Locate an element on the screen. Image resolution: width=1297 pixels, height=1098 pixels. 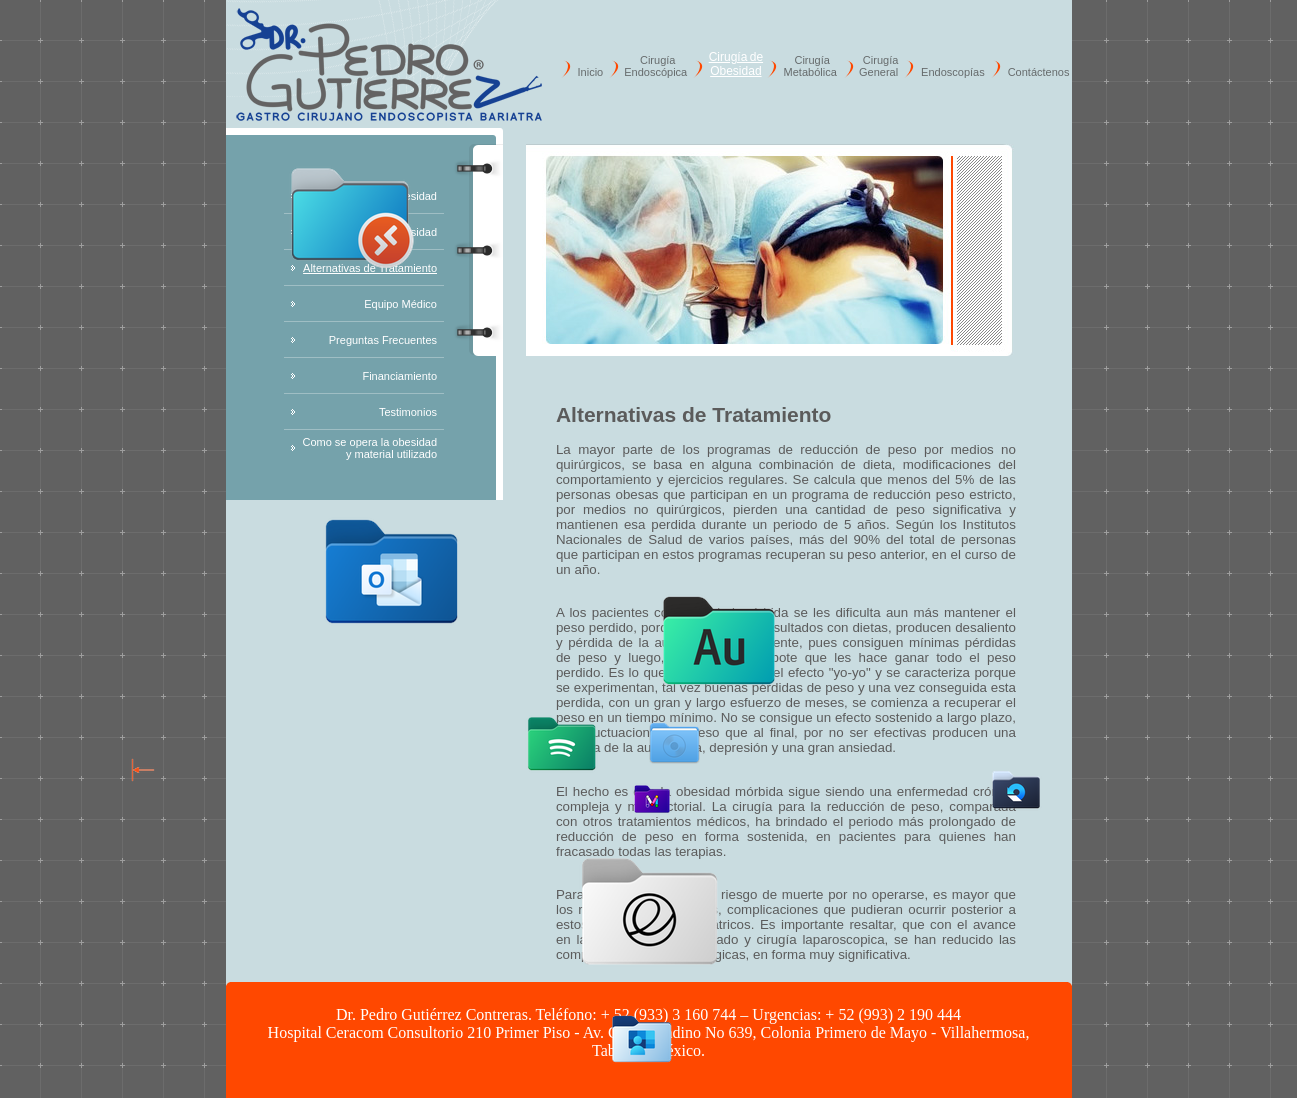
open folder containing microsoft outlook files is located at coordinates (391, 575).